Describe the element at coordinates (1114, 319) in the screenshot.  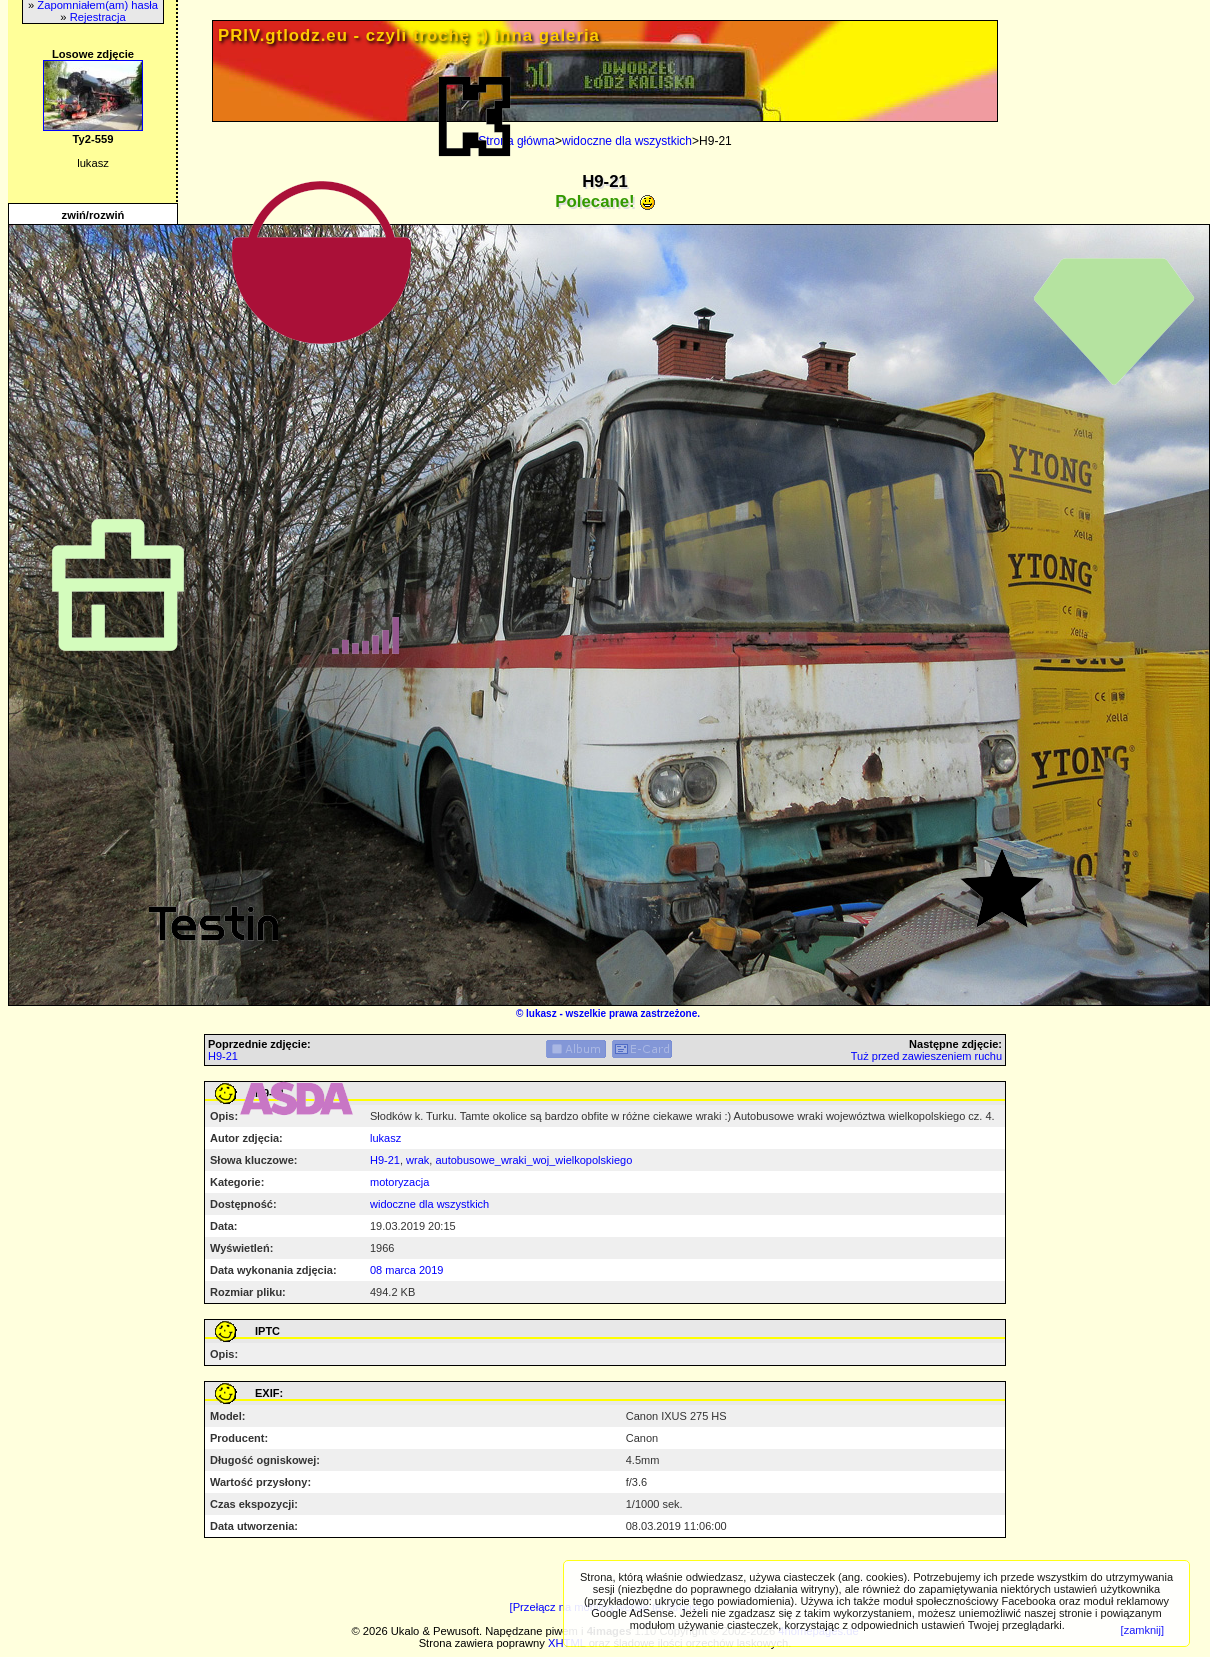
I see `indicates VIP or premium membership status` at that location.